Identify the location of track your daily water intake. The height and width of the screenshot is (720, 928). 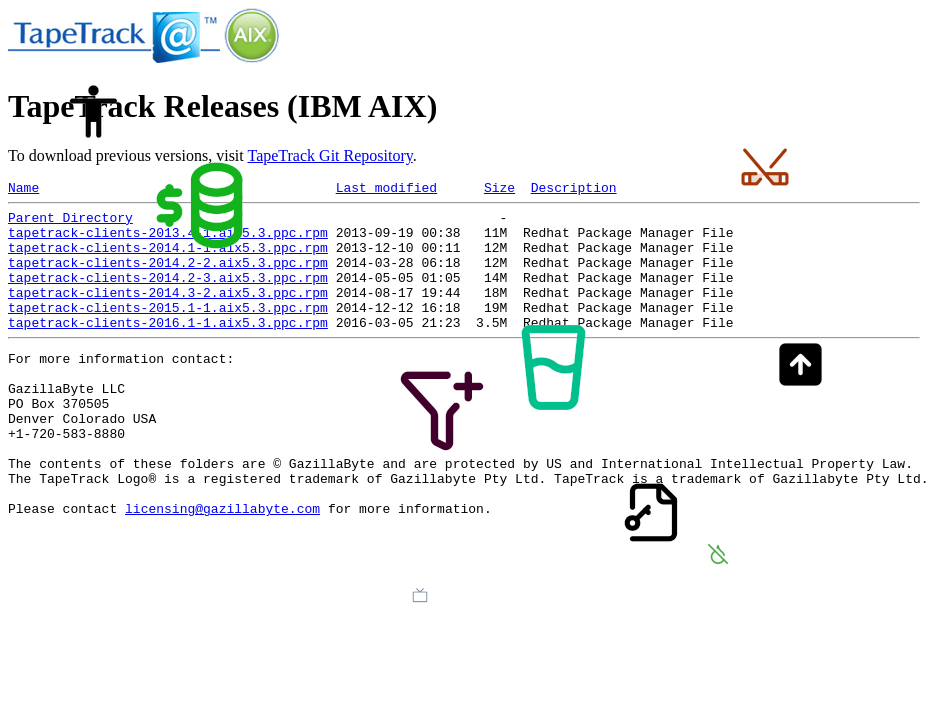
(553, 365).